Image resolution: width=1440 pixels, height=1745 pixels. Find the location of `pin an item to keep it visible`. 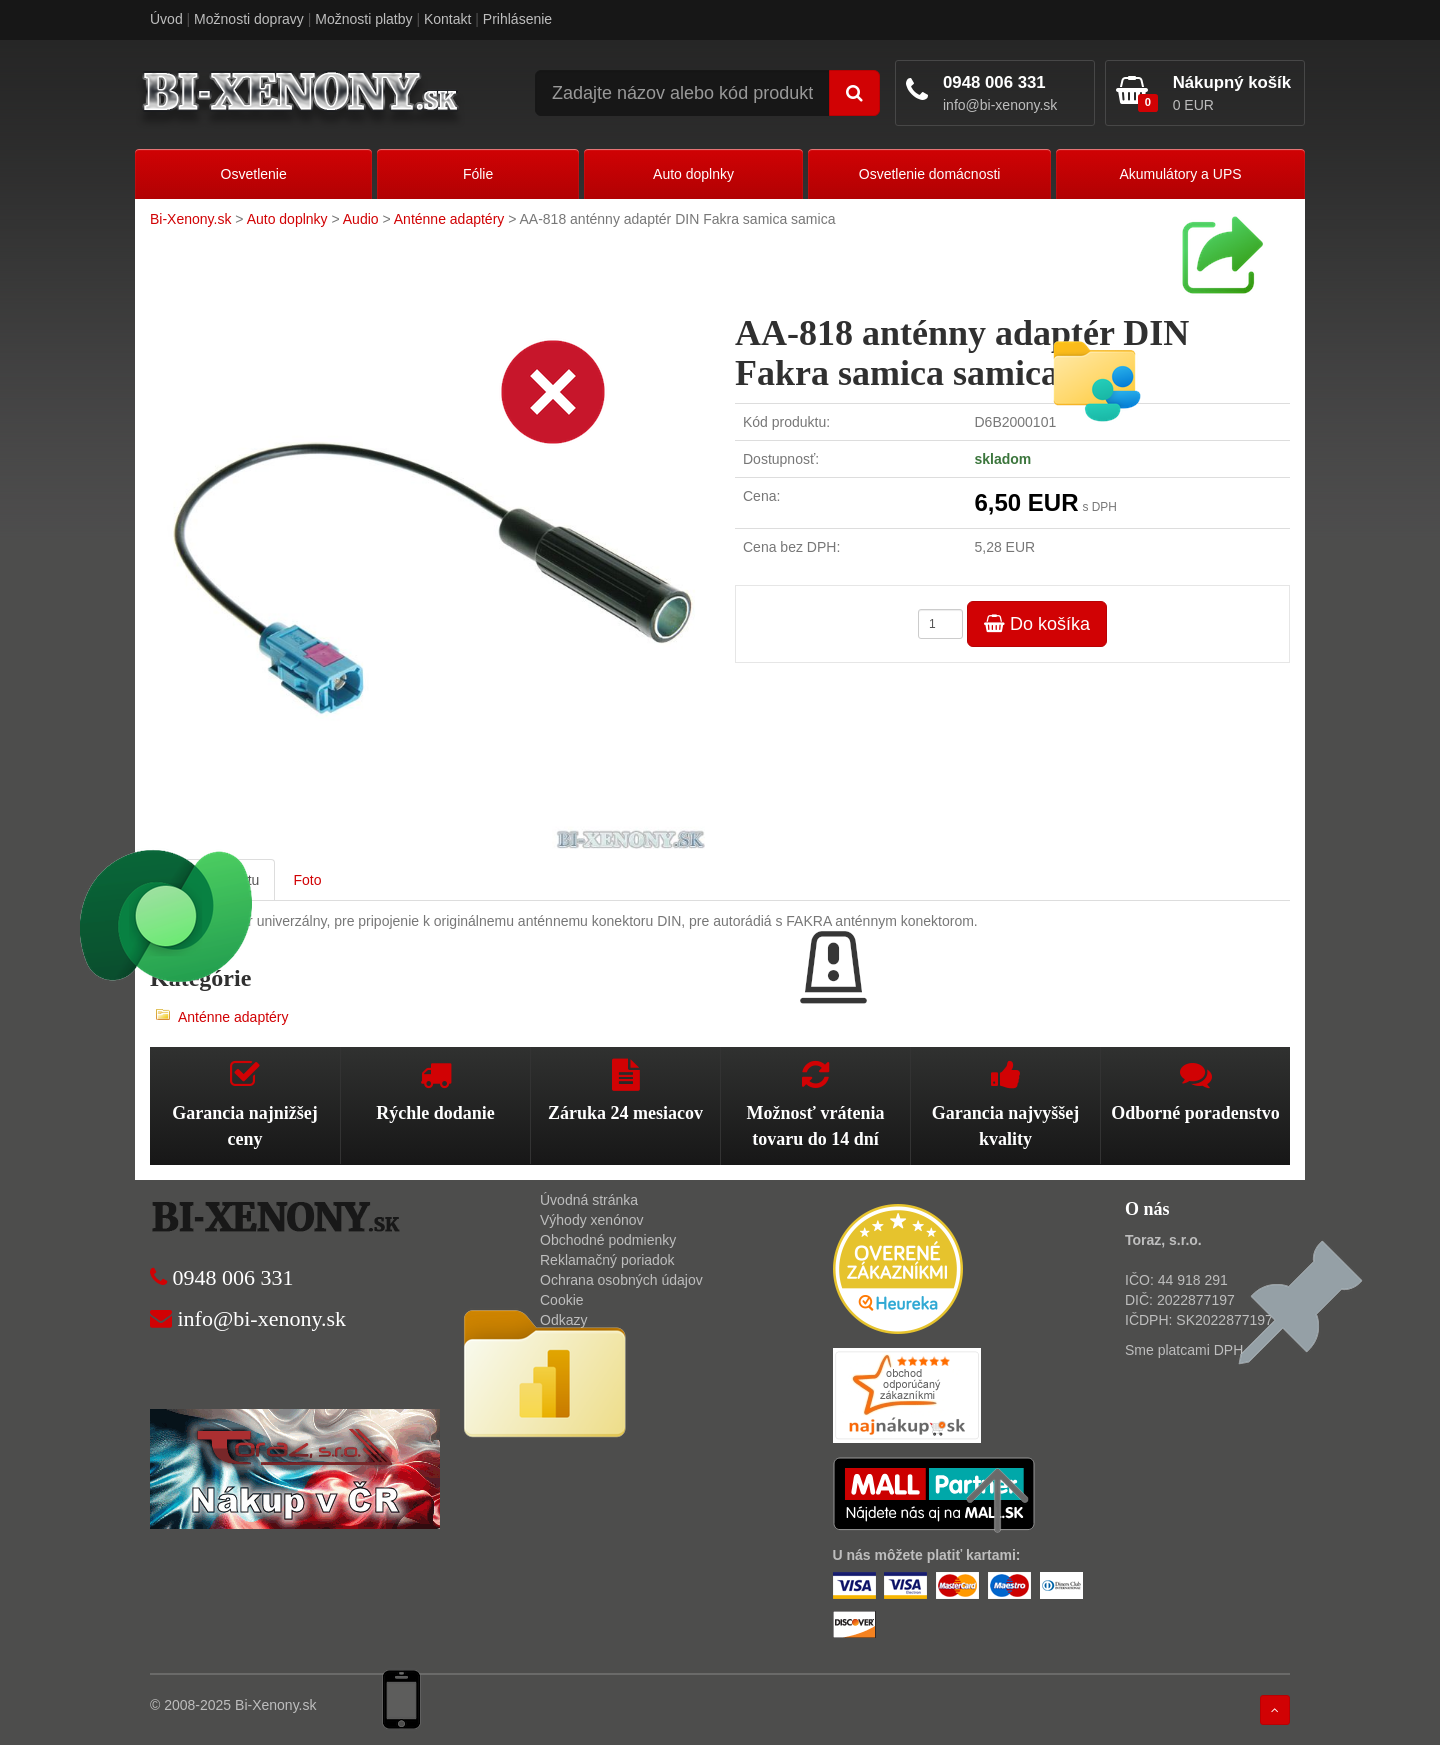

pin an item to keep it visible is located at coordinates (1300, 1302).